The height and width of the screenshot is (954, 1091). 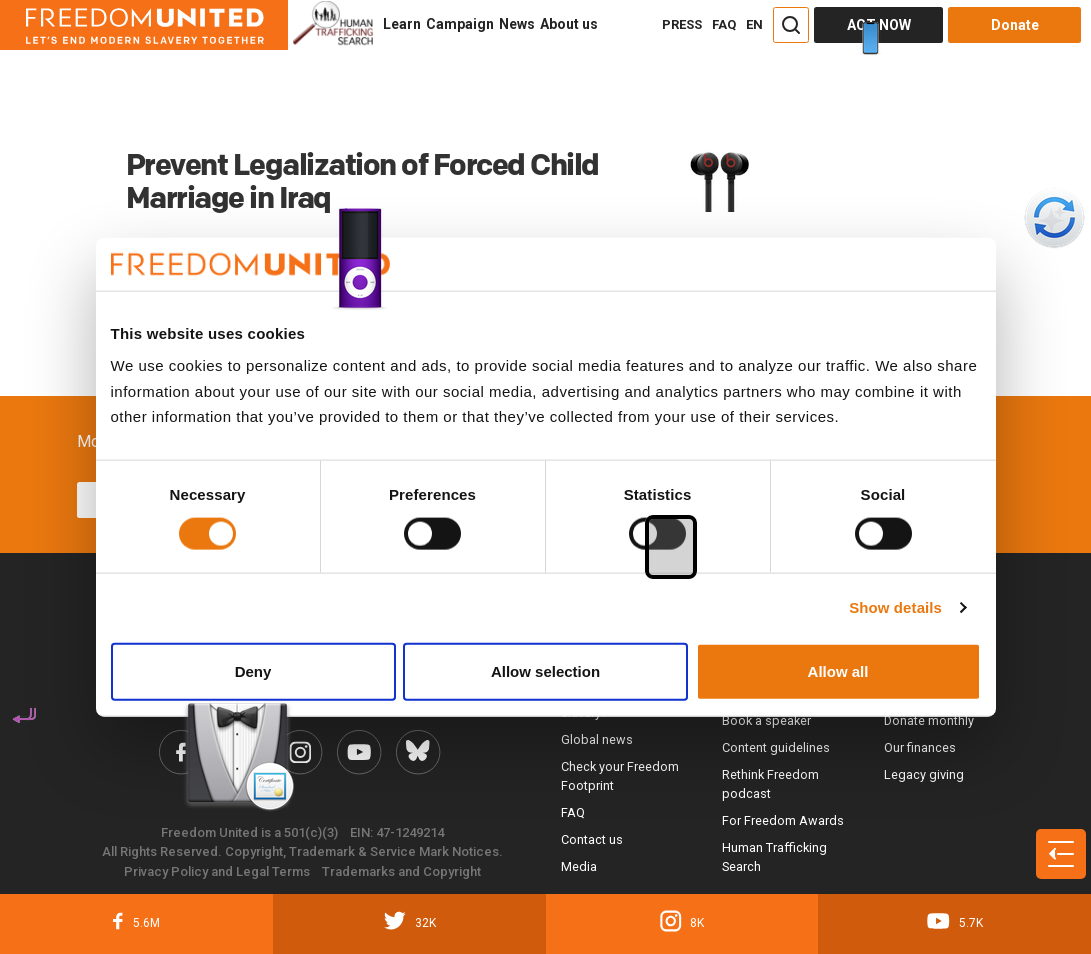 I want to click on iPhone 11 Pro device icon, so click(x=870, y=38).